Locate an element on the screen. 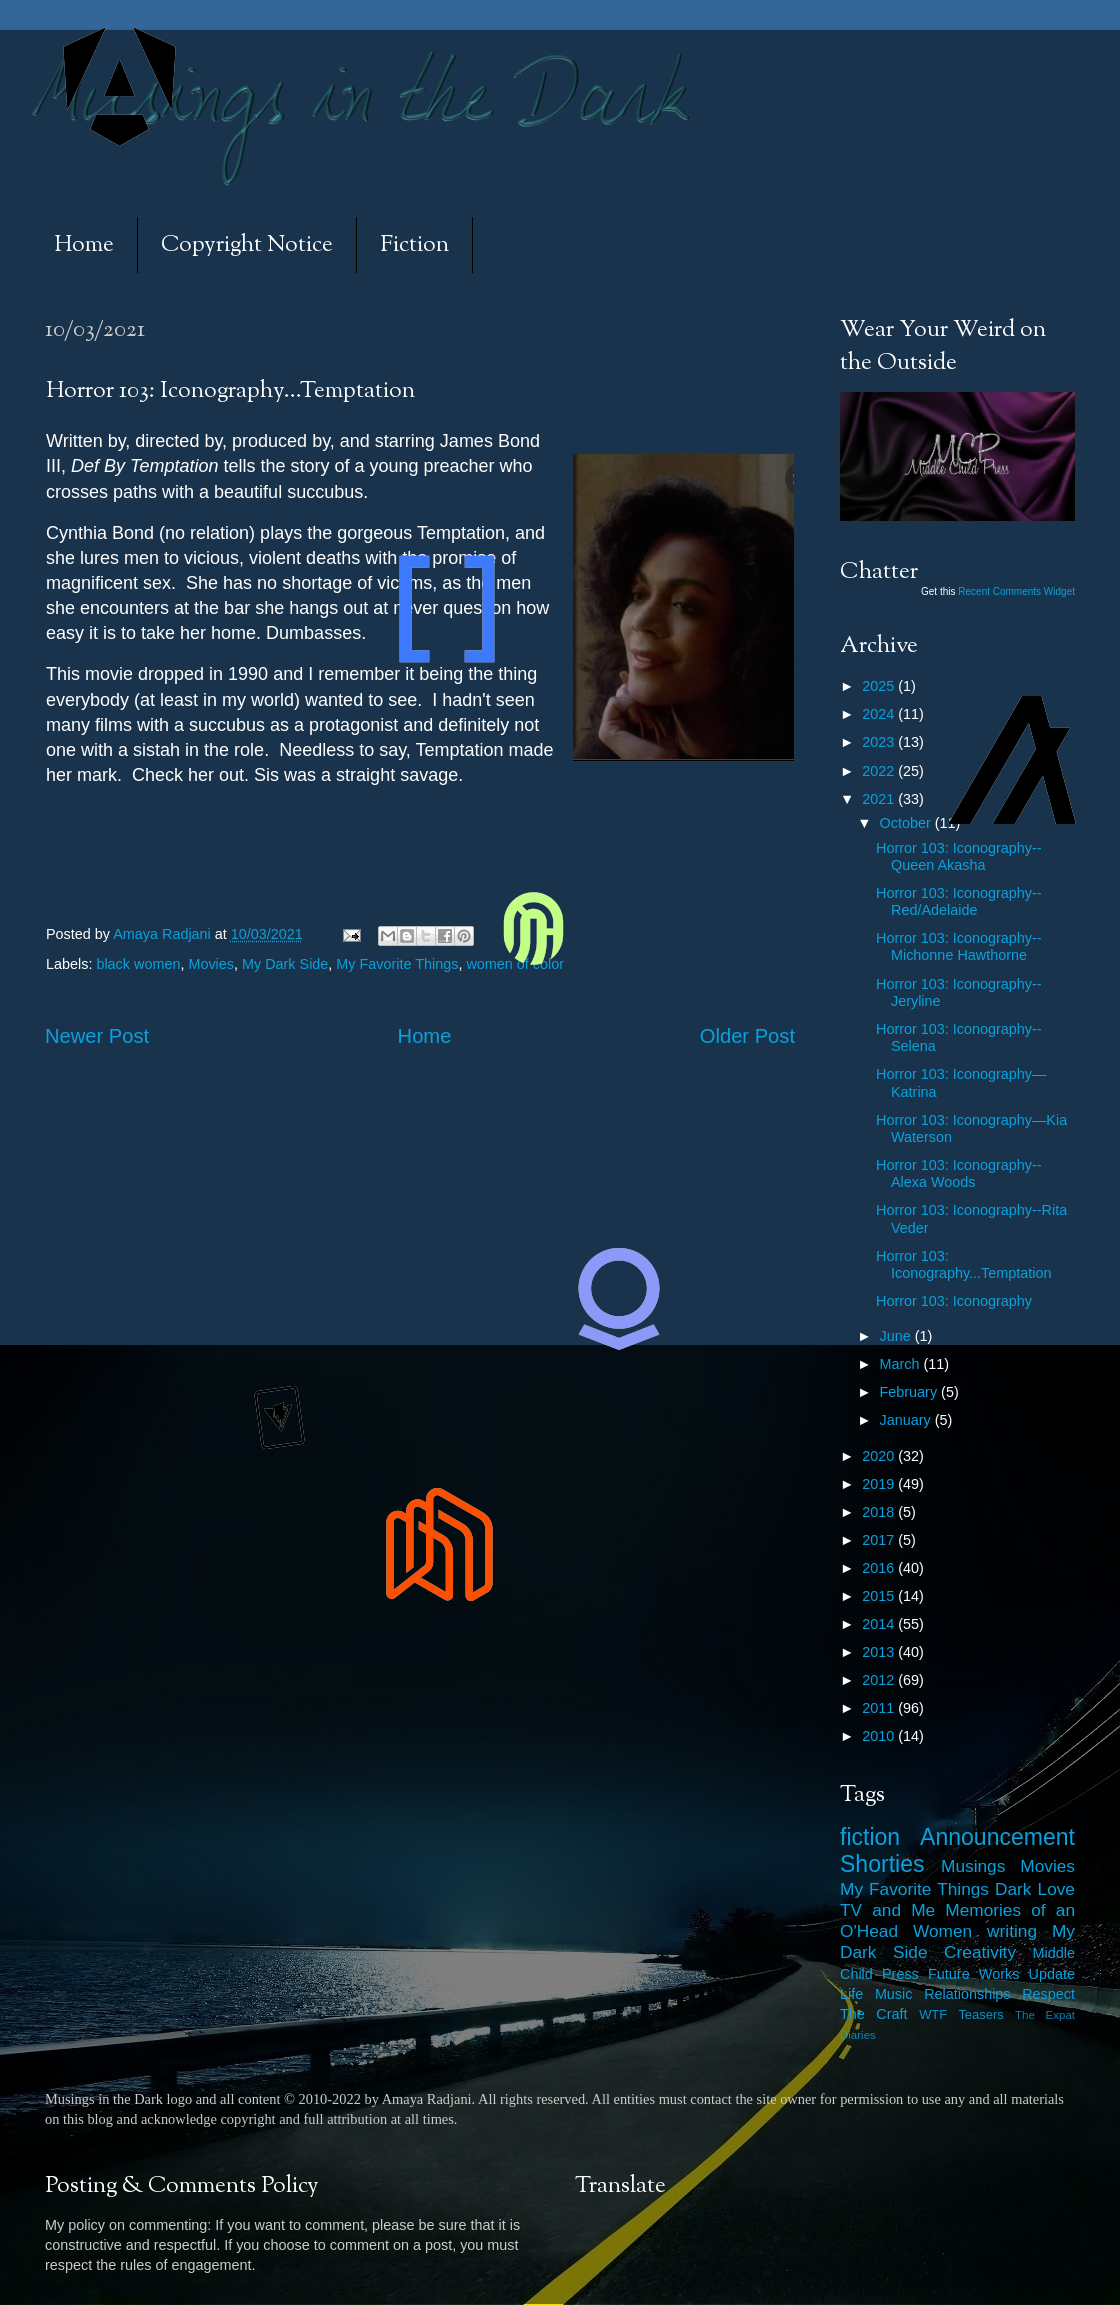 This screenshot has height=2305, width=1120. authenticate with fingerprint biometrics is located at coordinates (533, 928).